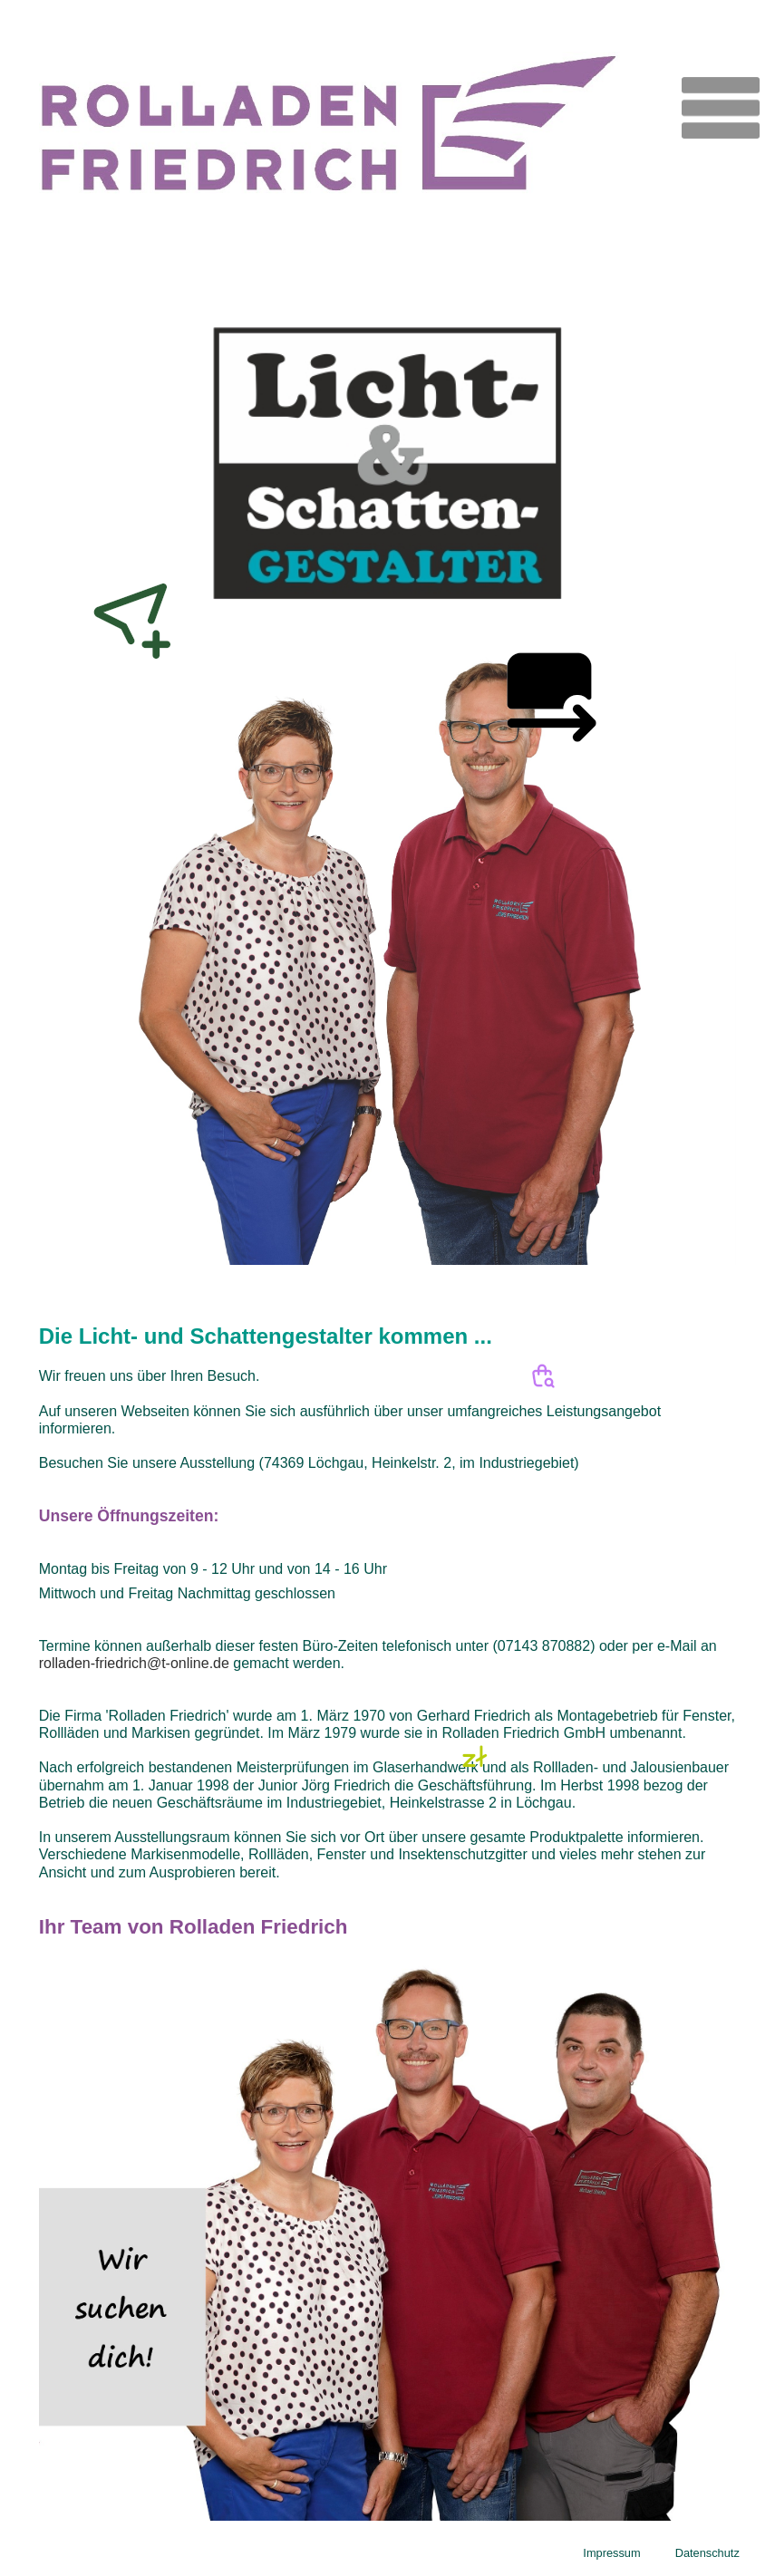 The width and height of the screenshot is (775, 2576). I want to click on add a new location pin, so click(131, 619).